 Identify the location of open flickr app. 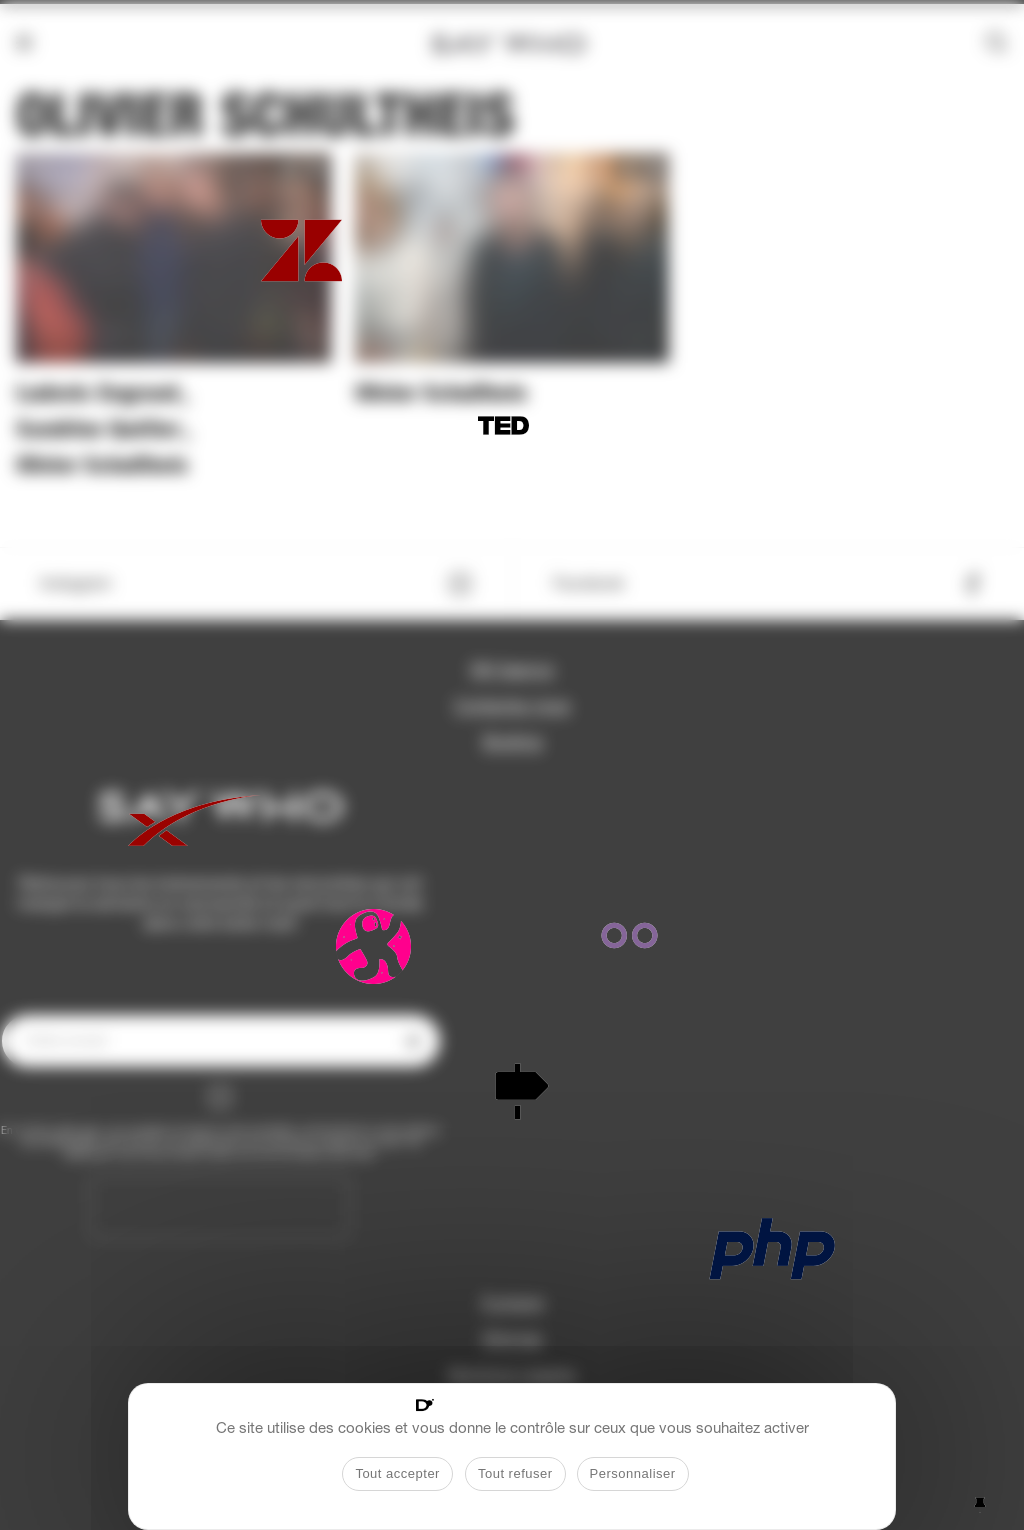
(629, 935).